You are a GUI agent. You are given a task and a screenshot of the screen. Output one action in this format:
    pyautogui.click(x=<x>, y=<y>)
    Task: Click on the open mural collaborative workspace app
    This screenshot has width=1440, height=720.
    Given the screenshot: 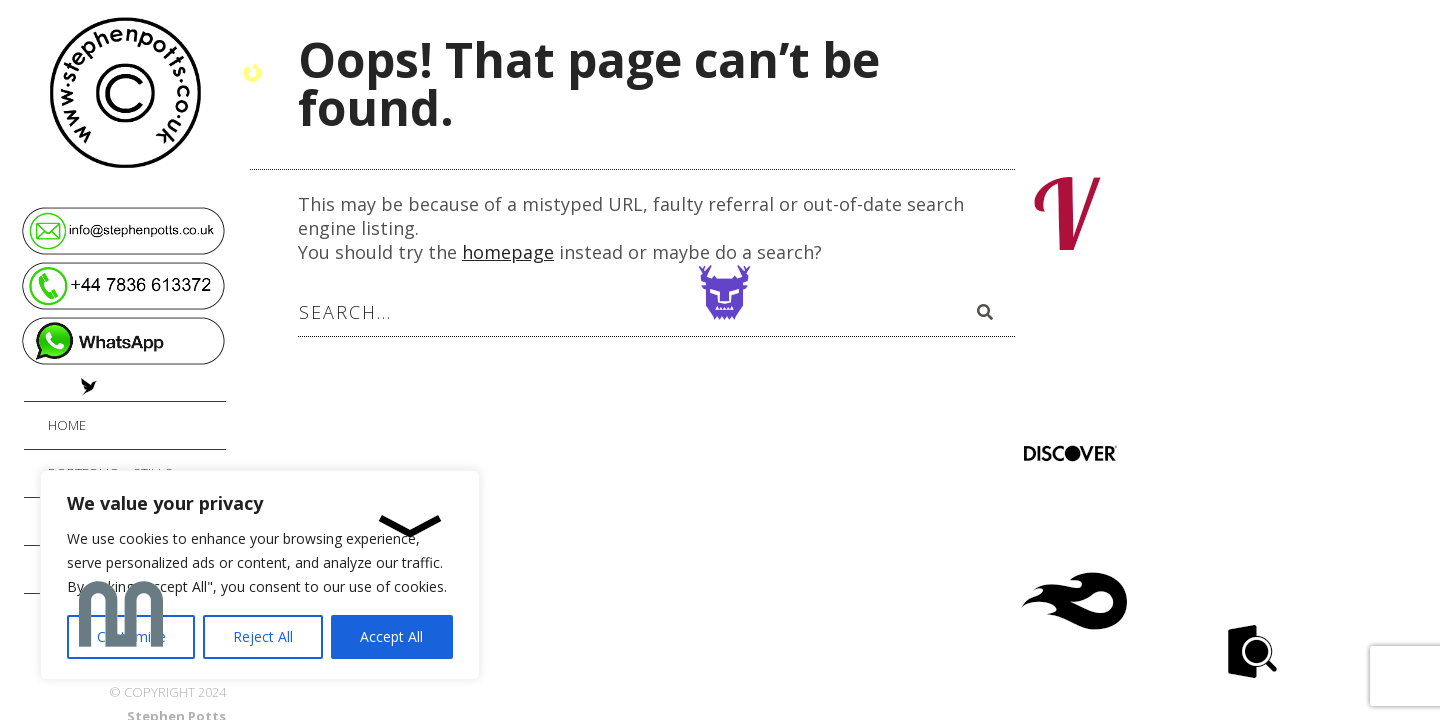 What is the action you would take?
    pyautogui.click(x=121, y=614)
    